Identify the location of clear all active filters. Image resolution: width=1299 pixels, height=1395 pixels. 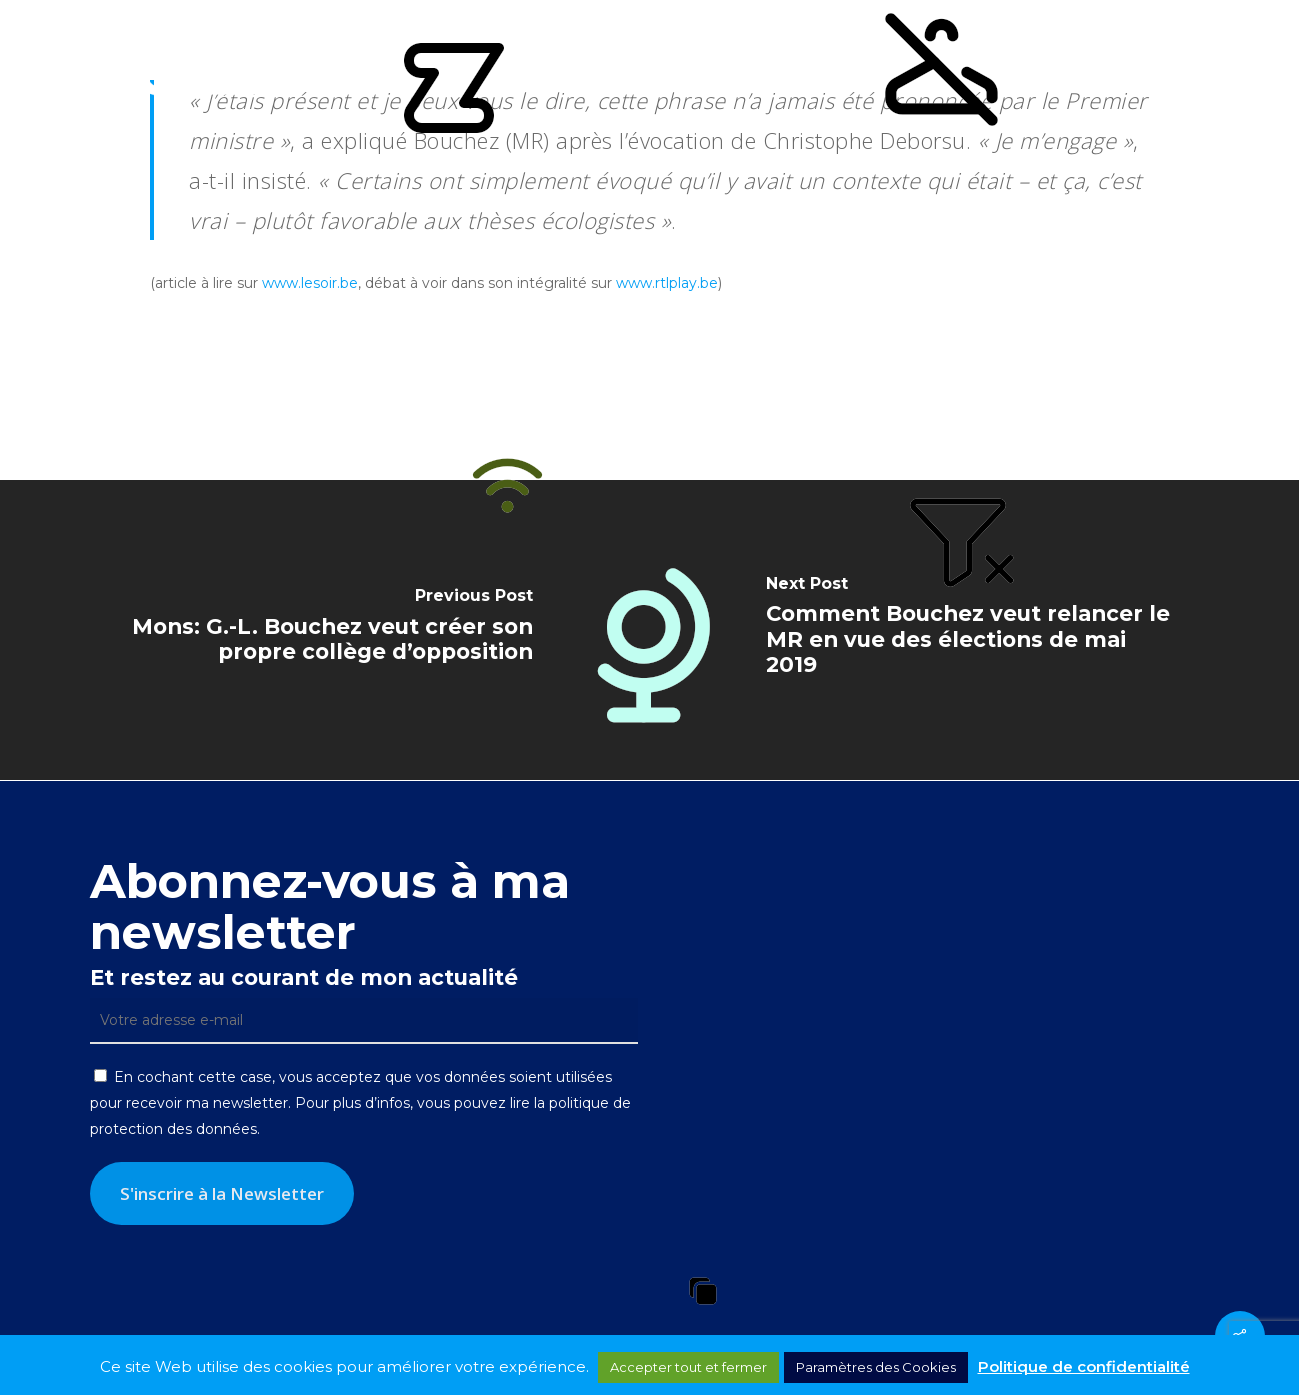
(958, 539).